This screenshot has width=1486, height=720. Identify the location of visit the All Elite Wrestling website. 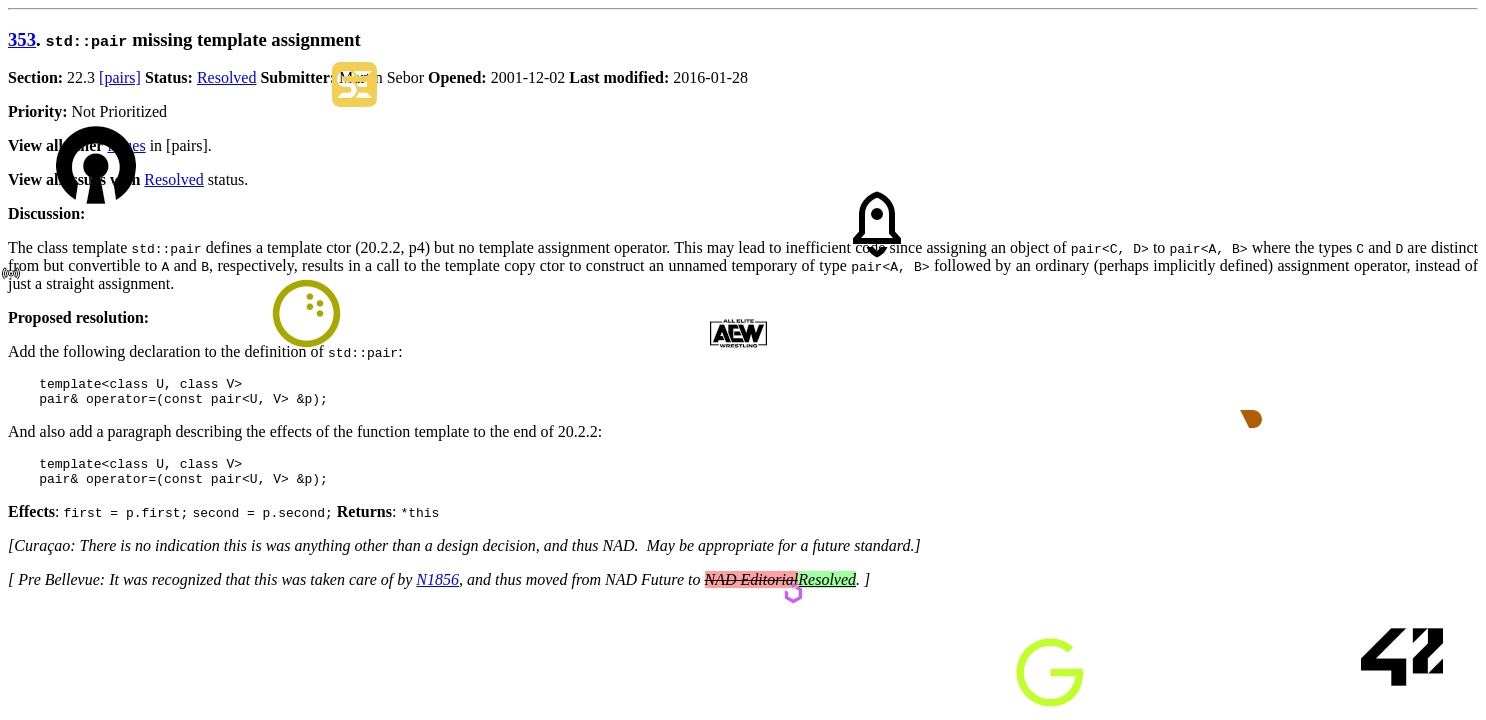
(738, 333).